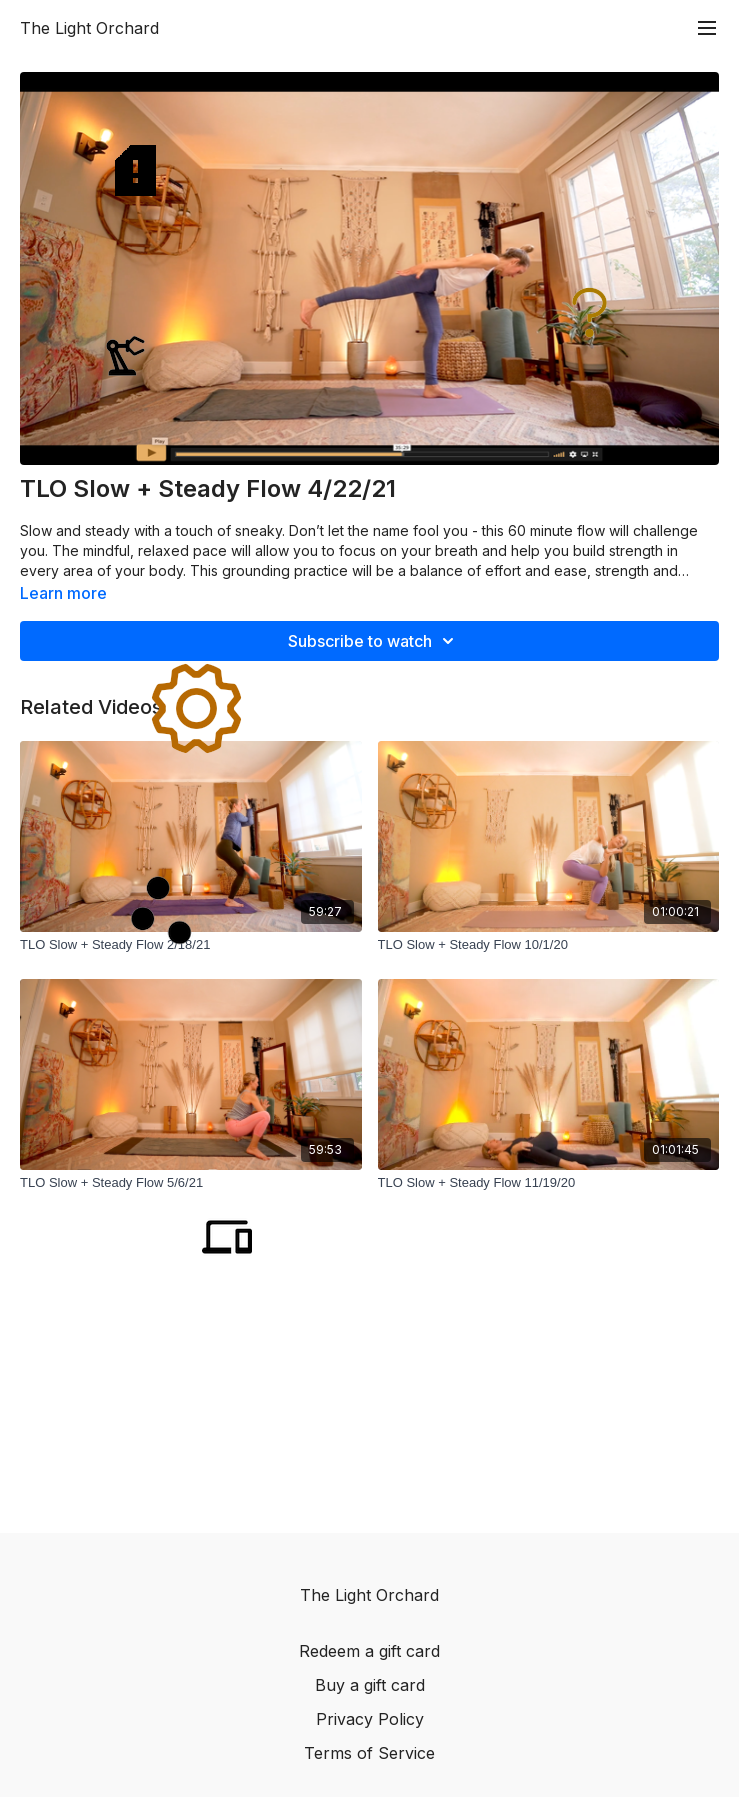 Image resolution: width=739 pixels, height=1797 pixels. What do you see at coordinates (135, 170) in the screenshot?
I see `sd card error or storage issue detected` at bounding box center [135, 170].